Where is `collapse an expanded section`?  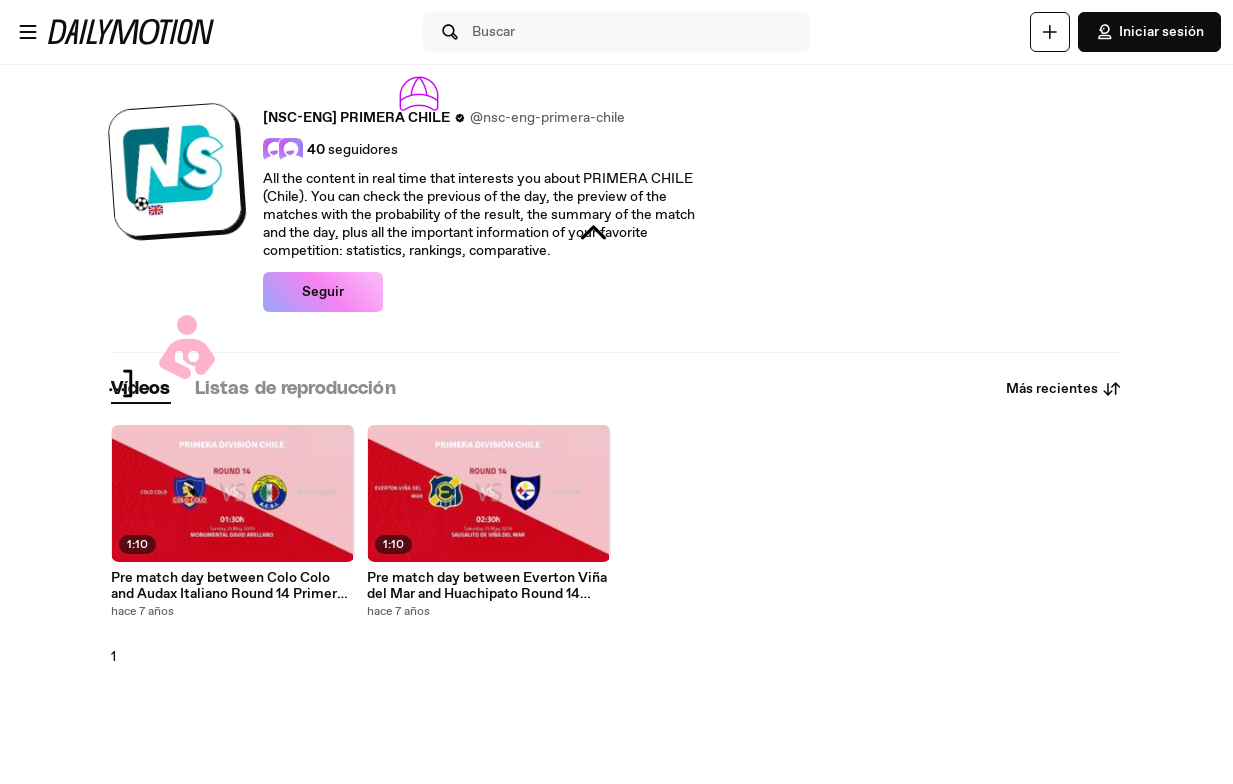
collapse an expanded section is located at coordinates (593, 233).